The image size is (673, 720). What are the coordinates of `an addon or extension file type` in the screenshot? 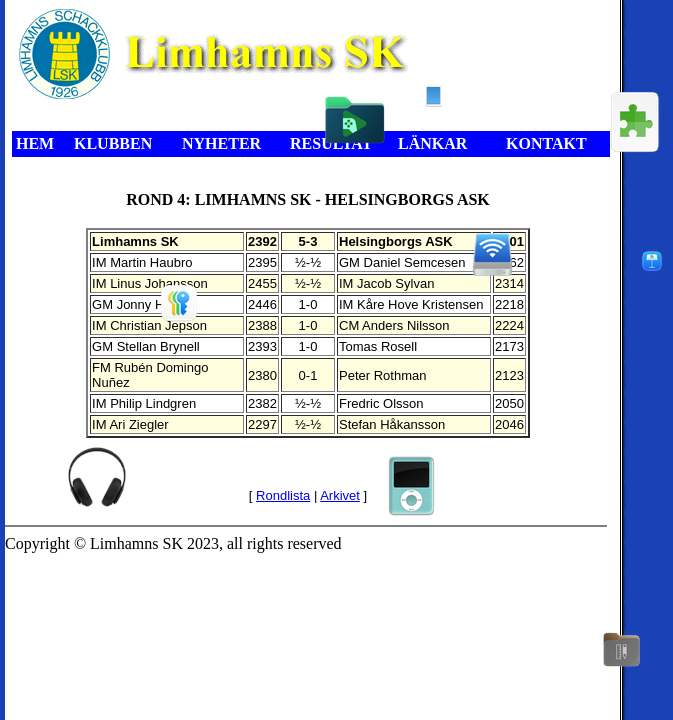 It's located at (635, 122).